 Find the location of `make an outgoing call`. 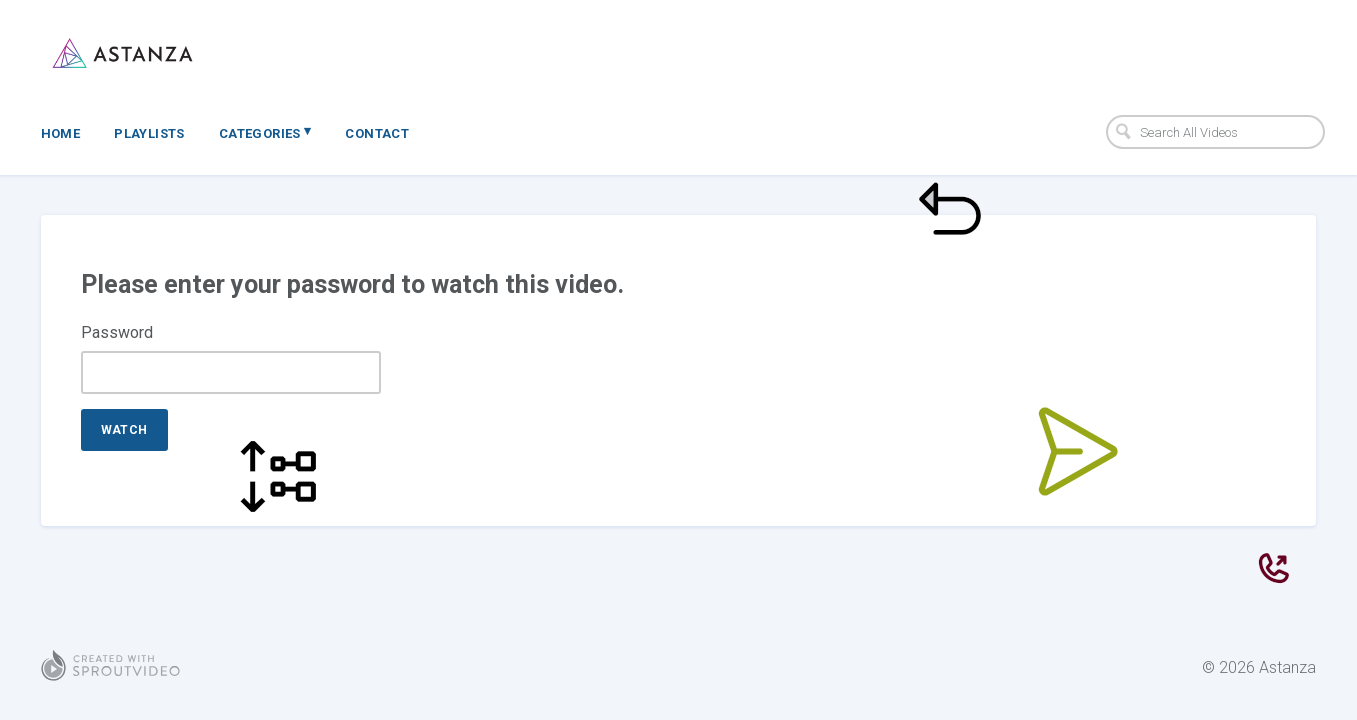

make an outgoing call is located at coordinates (1274, 567).